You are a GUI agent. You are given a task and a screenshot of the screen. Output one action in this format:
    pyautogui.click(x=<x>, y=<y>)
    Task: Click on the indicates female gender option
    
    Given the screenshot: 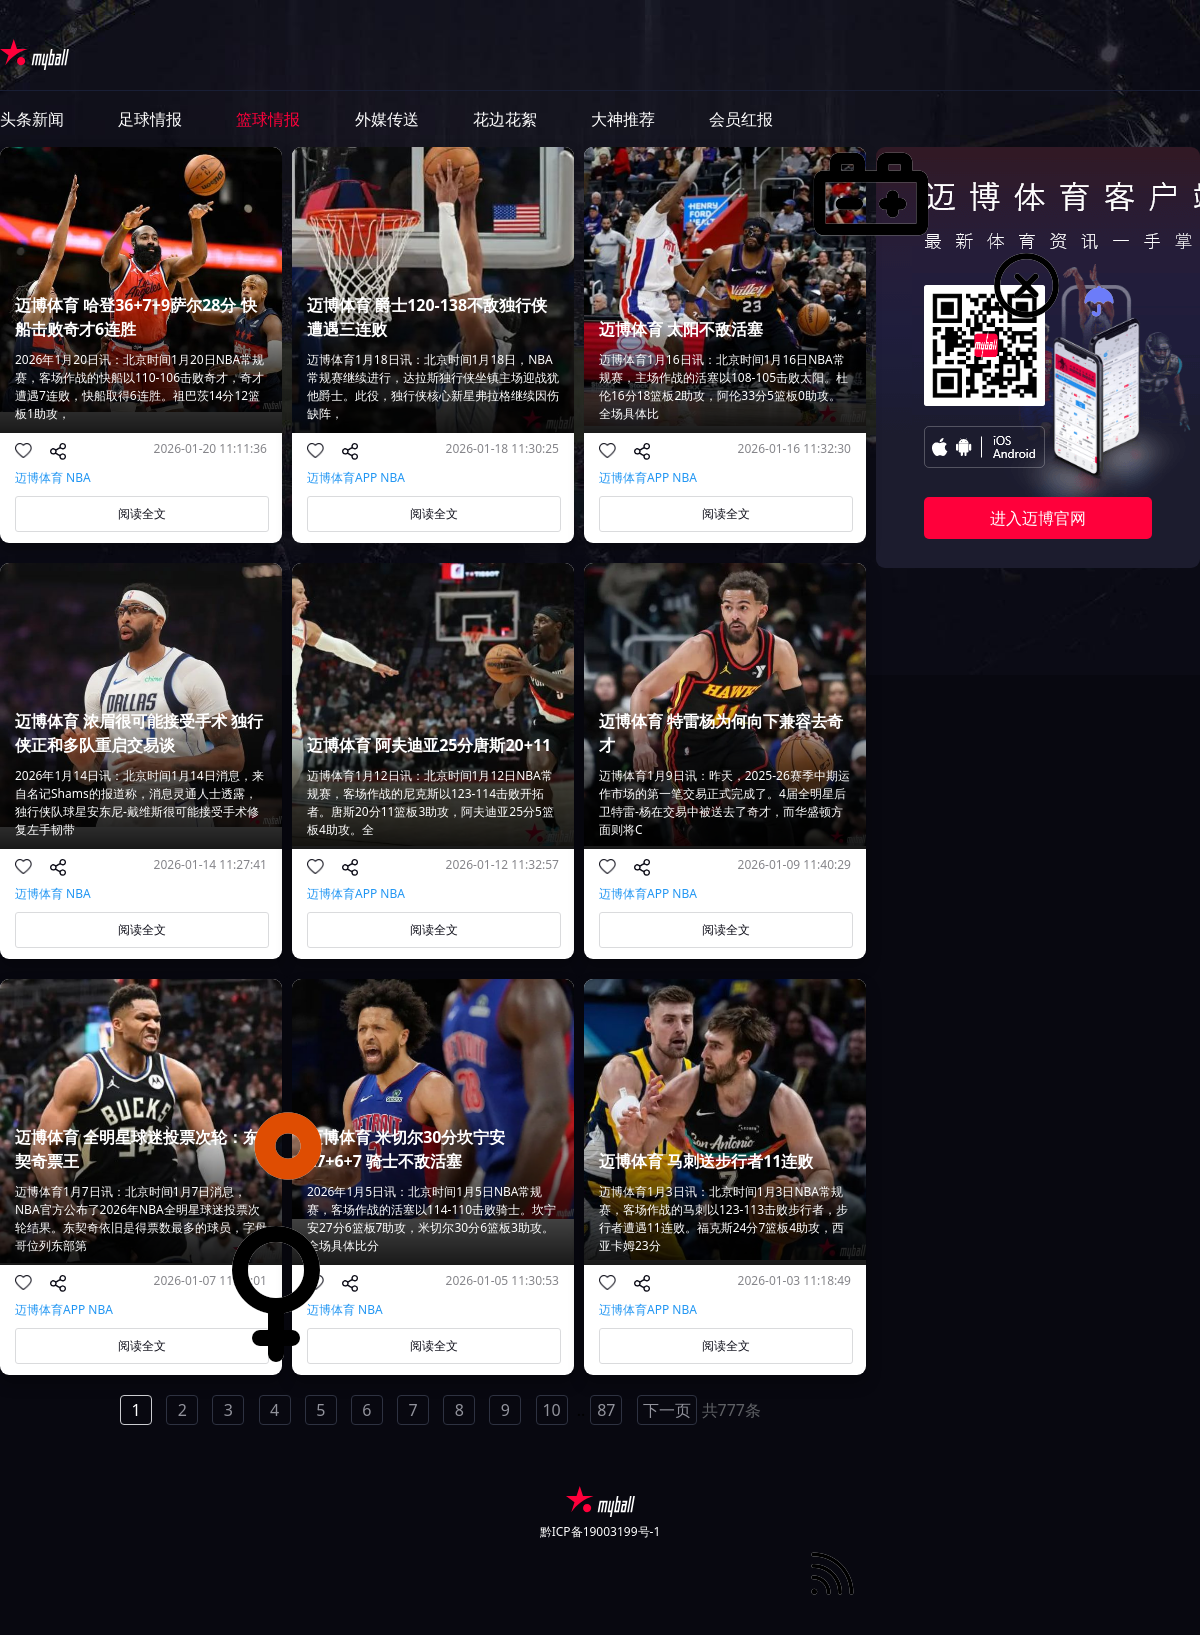 What is the action you would take?
    pyautogui.click(x=276, y=1290)
    